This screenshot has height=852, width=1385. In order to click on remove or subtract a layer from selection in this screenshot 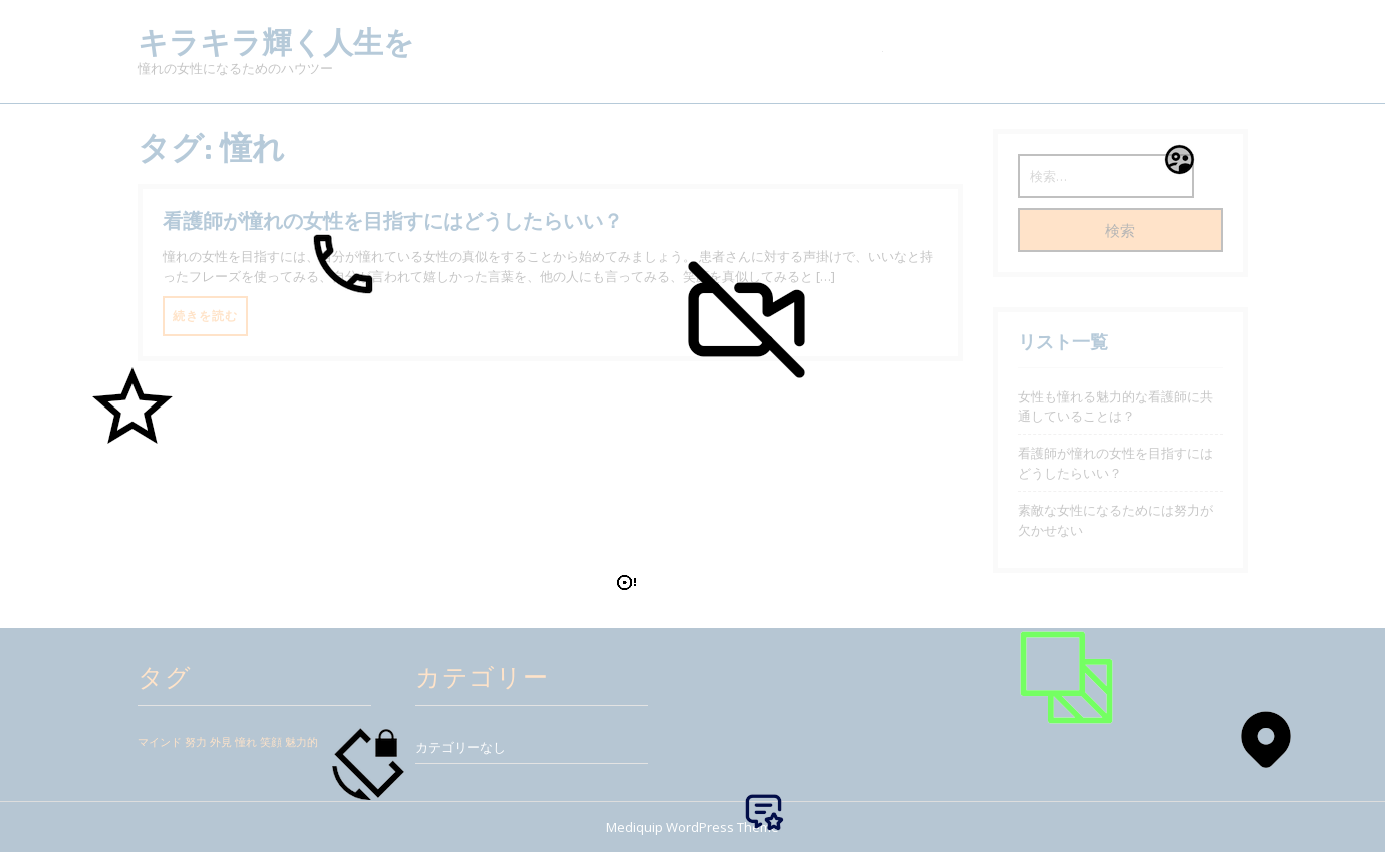, I will do `click(1066, 677)`.